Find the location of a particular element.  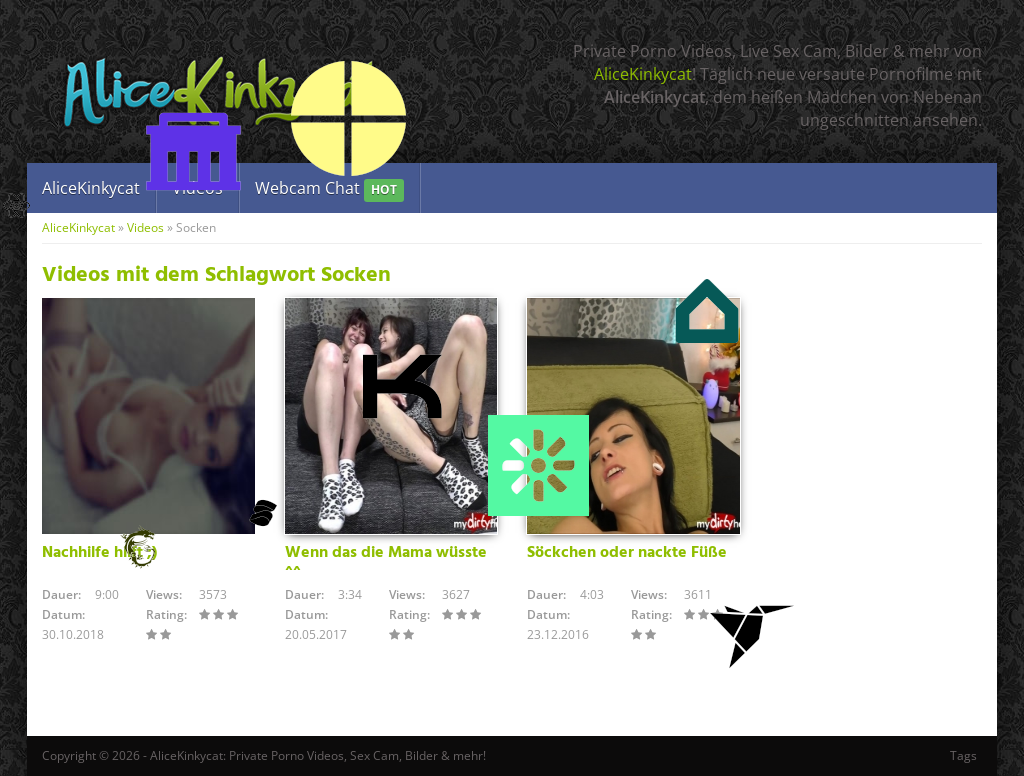

react query library logo is located at coordinates (16, 205).